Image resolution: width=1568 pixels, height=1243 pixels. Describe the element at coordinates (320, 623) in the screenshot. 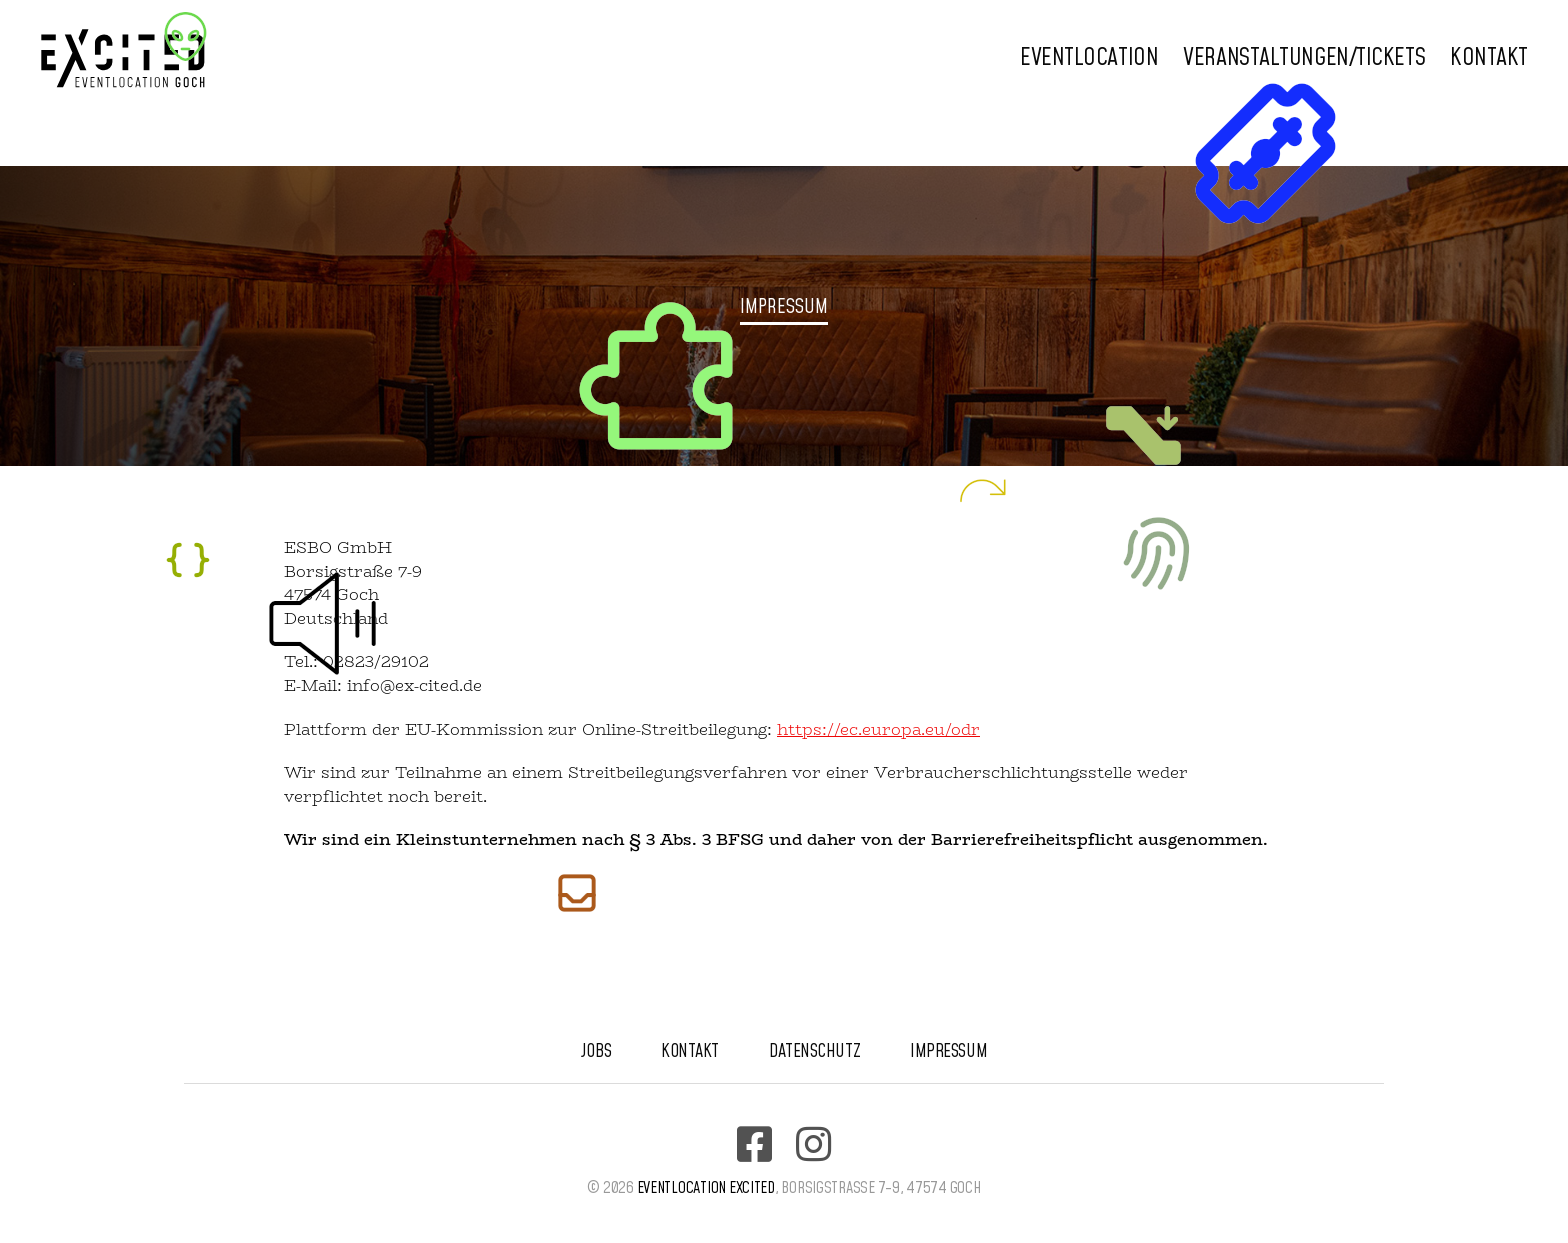

I see `increase or adjust volume` at that location.